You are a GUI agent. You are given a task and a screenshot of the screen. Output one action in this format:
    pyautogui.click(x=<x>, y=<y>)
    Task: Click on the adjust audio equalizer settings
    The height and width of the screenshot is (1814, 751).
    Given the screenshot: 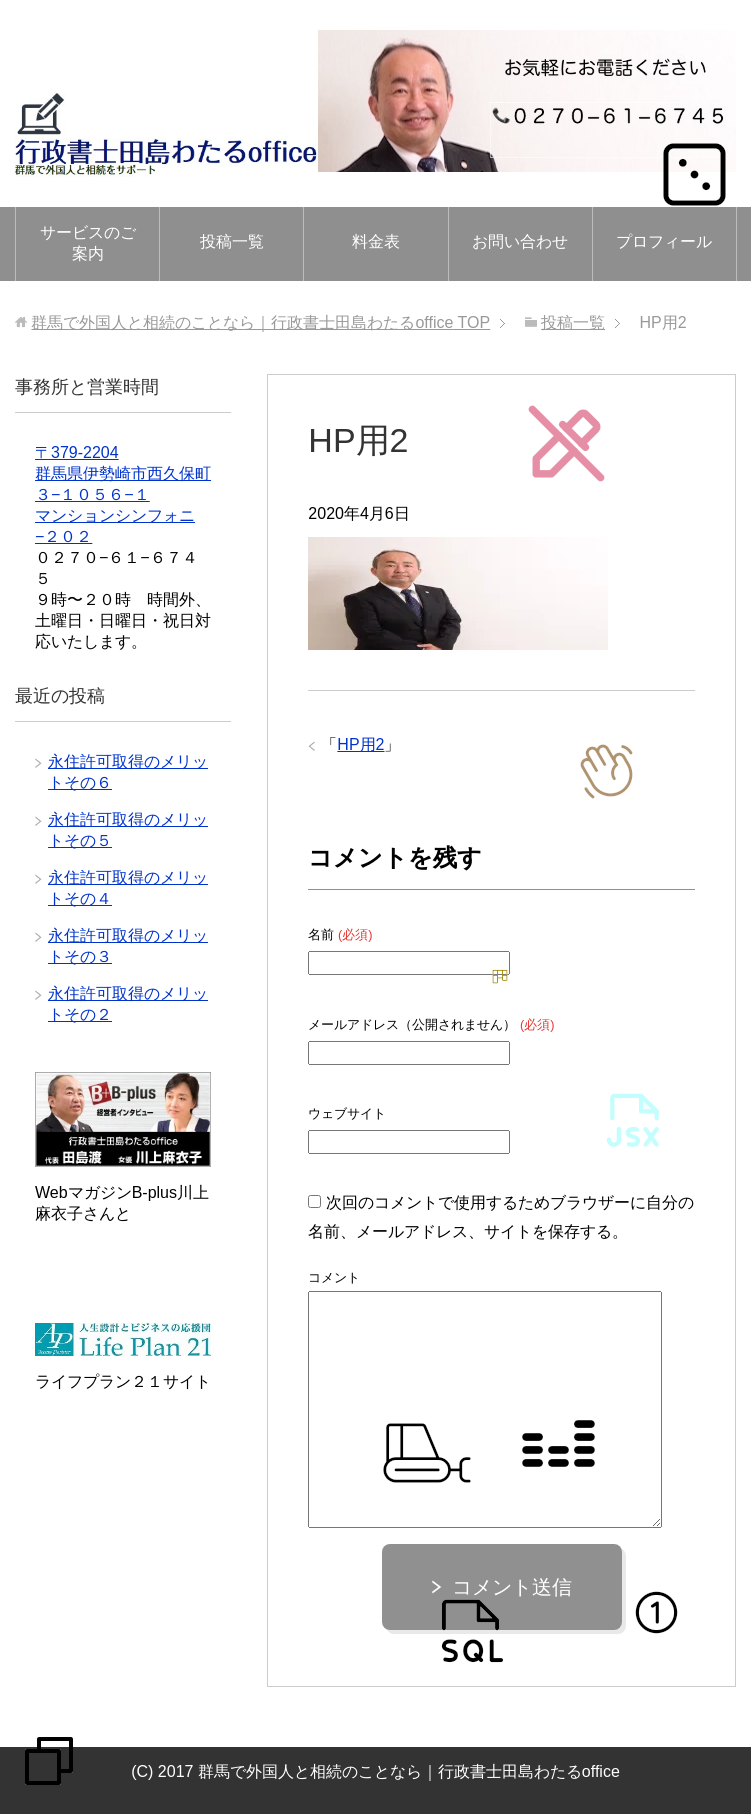 What is the action you would take?
    pyautogui.click(x=558, y=1443)
    